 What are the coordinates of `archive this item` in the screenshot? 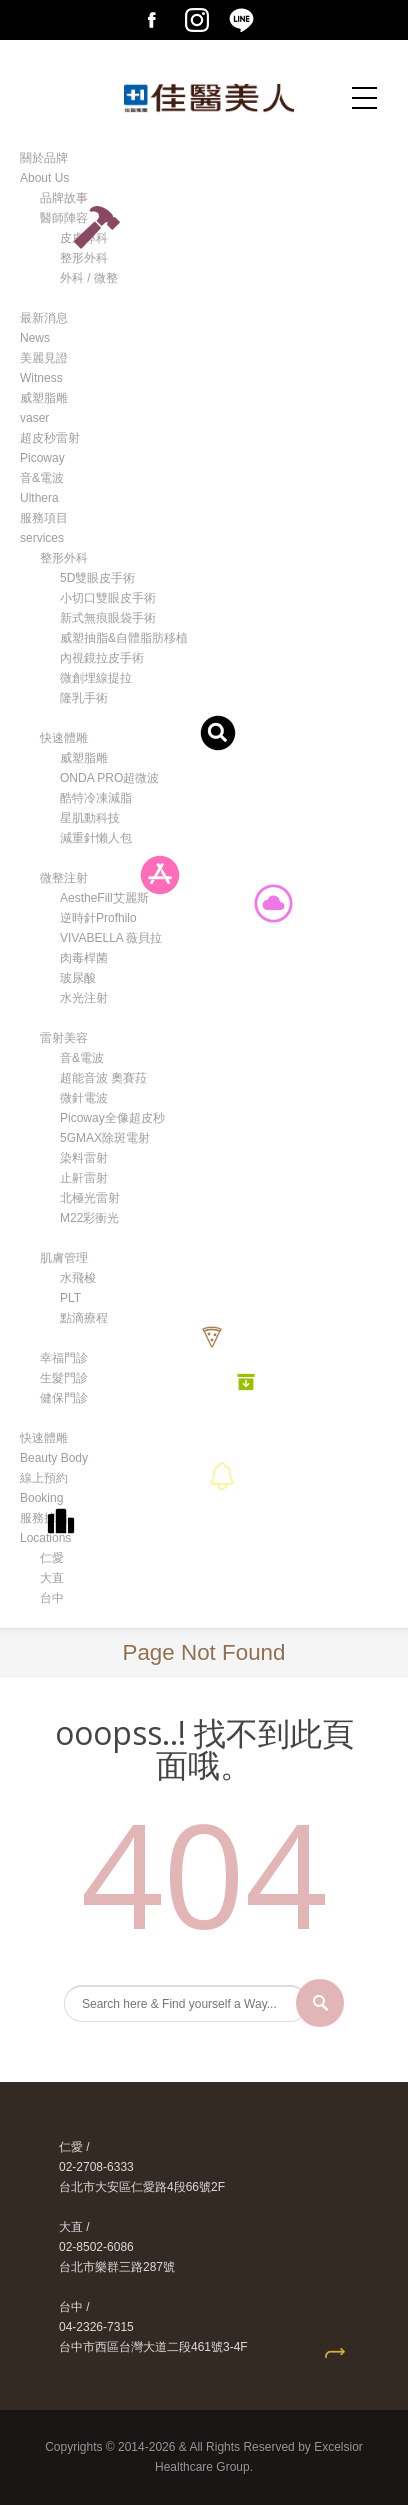 It's located at (246, 1382).